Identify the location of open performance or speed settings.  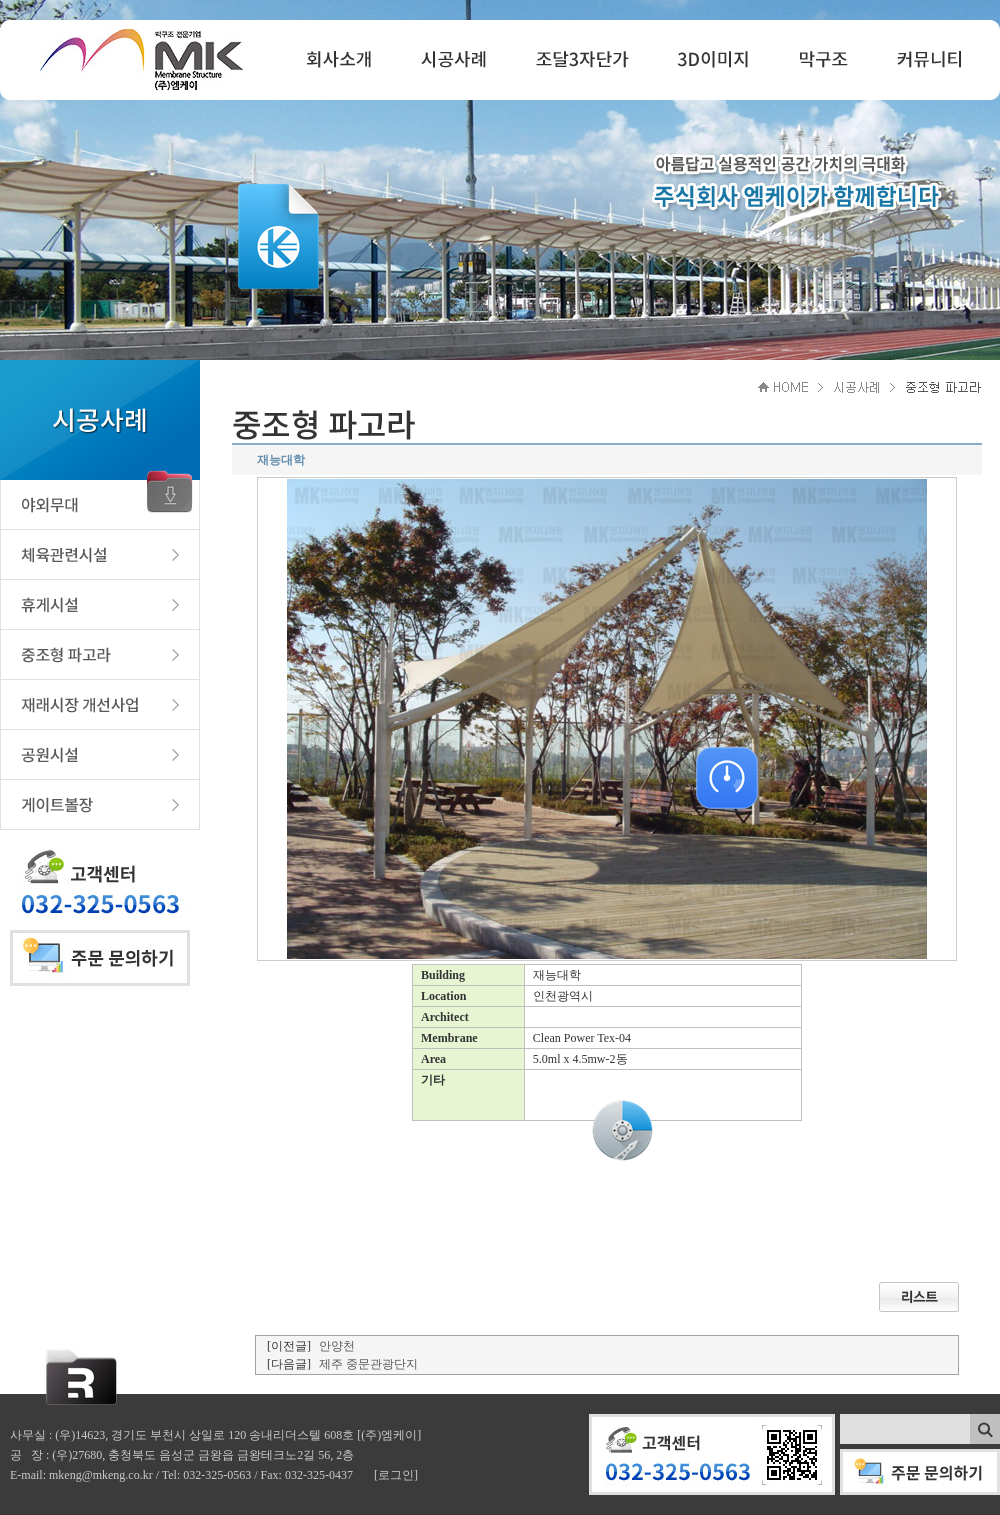
(727, 779).